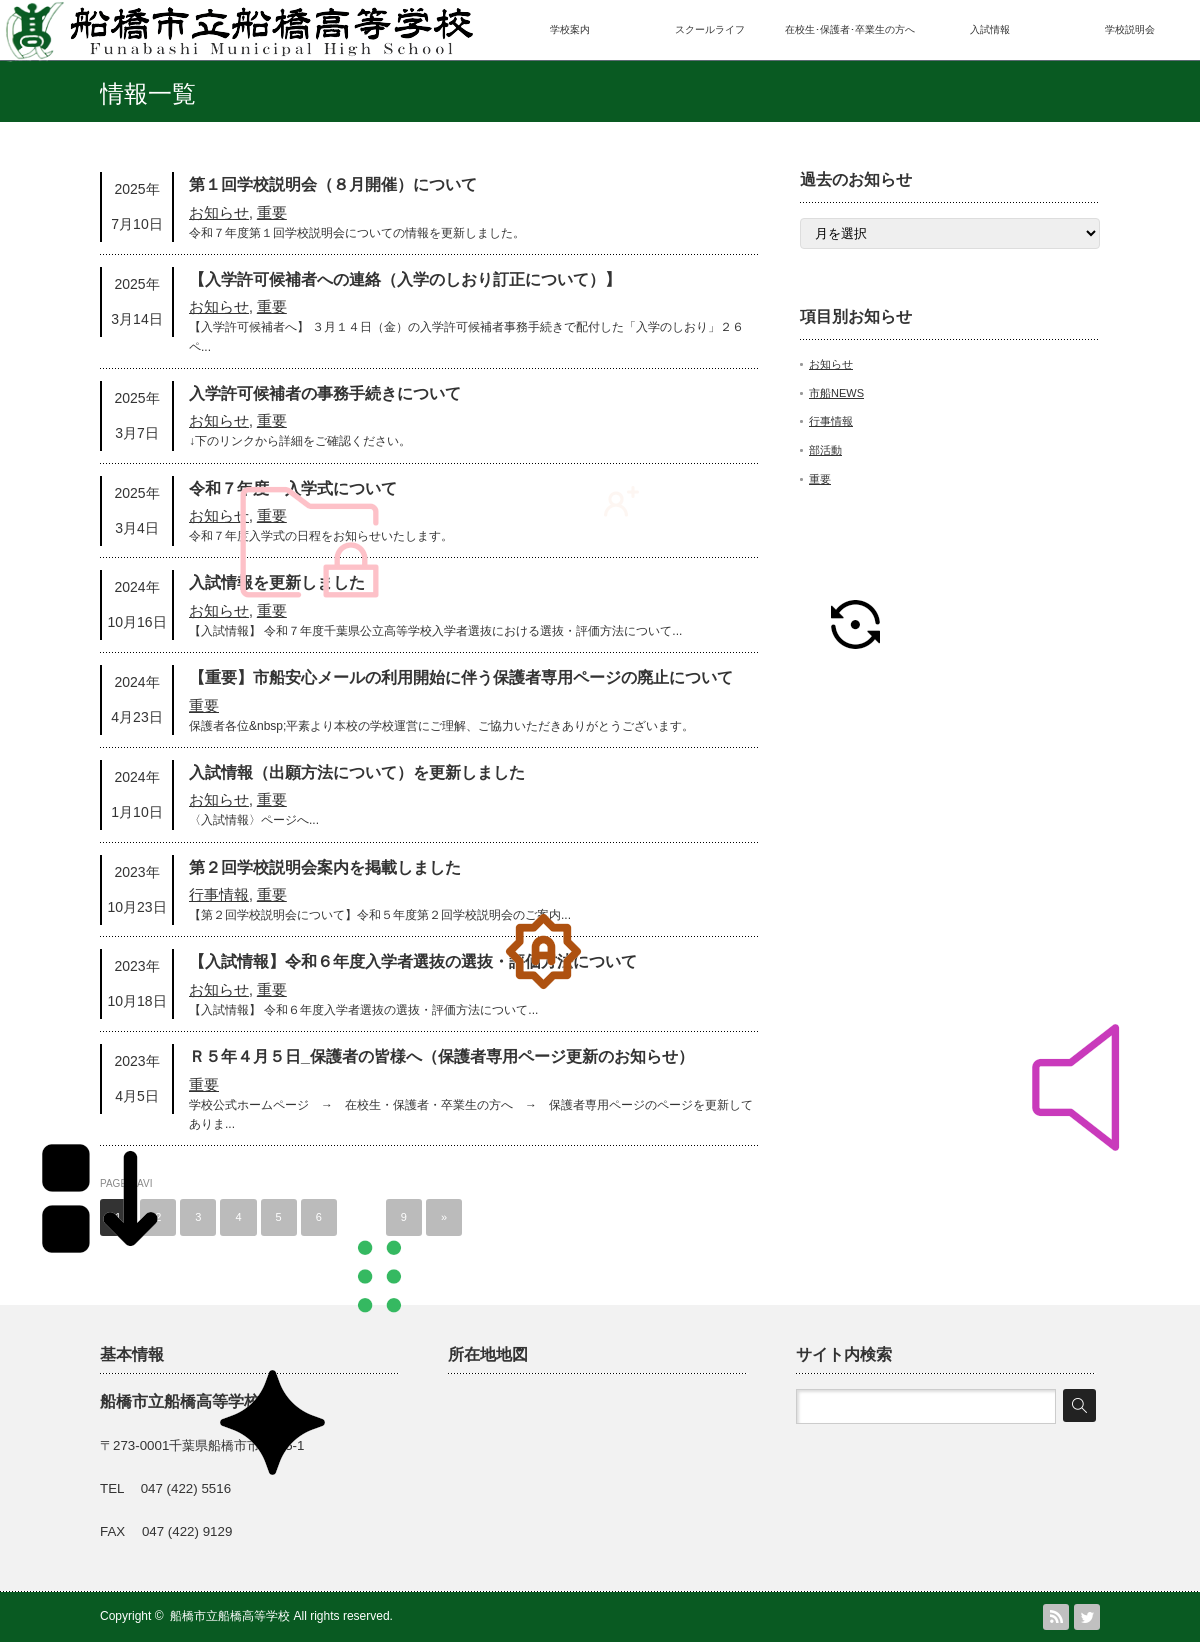 The width and height of the screenshot is (1200, 1642). Describe the element at coordinates (855, 624) in the screenshot. I see `reopen a previously closed issue` at that location.